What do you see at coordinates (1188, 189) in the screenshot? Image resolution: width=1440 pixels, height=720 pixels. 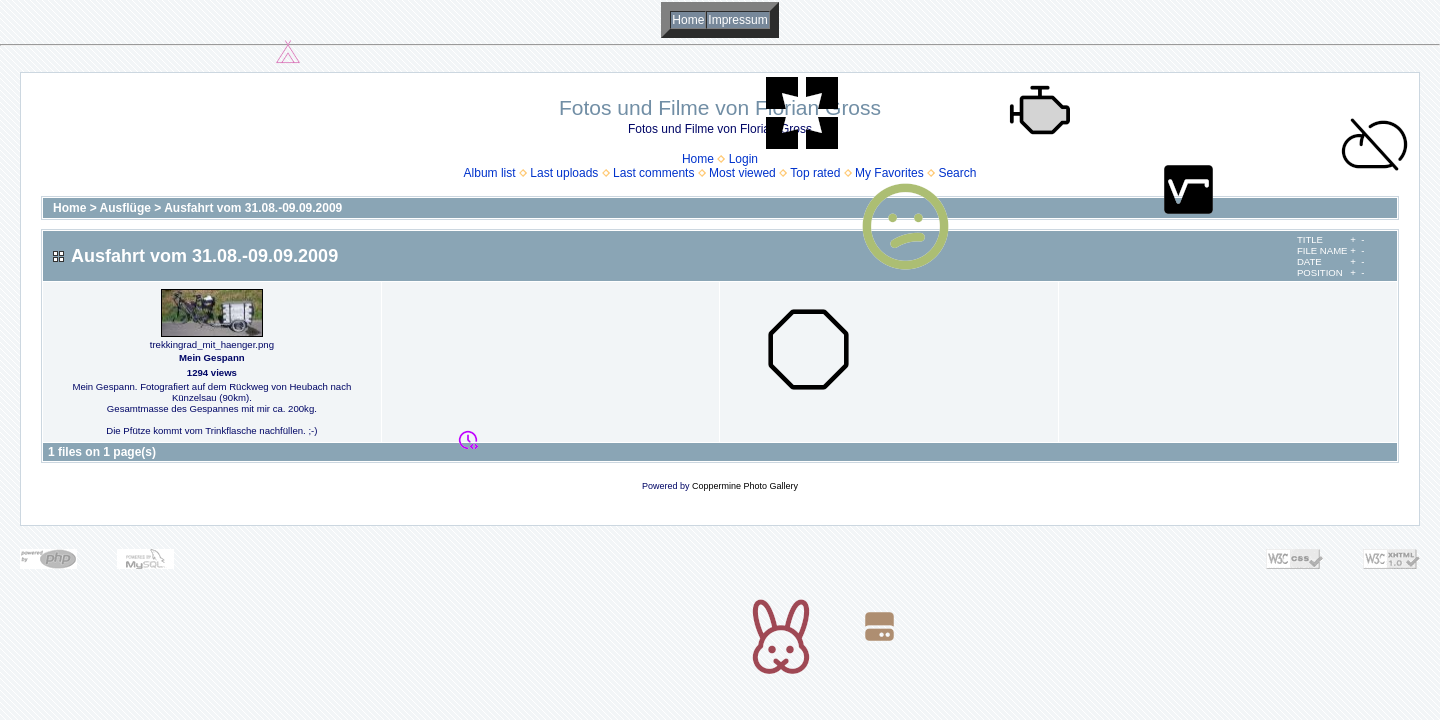 I see `insert square root symbol` at bounding box center [1188, 189].